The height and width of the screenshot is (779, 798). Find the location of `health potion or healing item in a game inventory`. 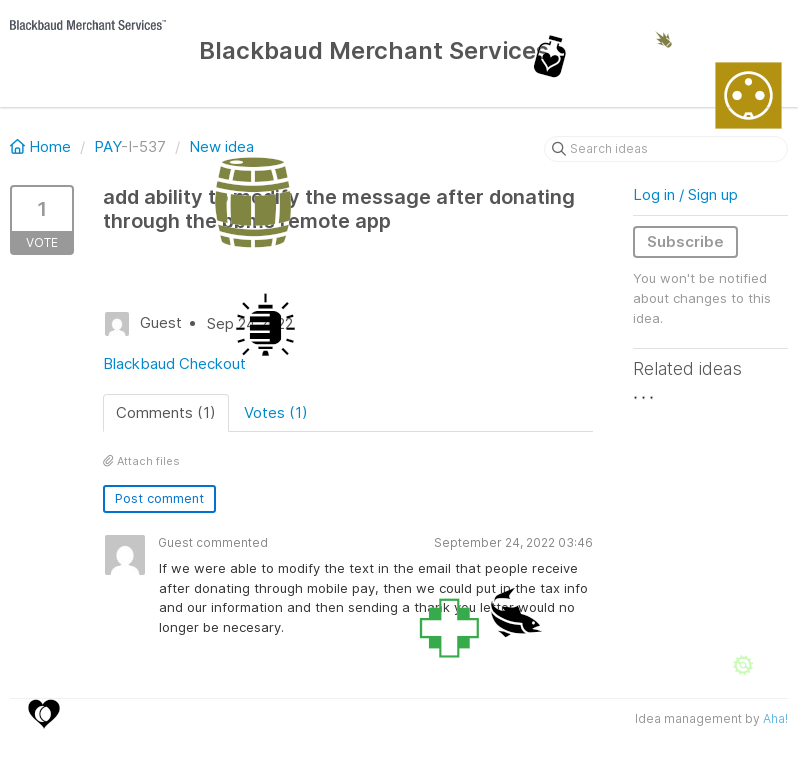

health potion or healing item in a game inventory is located at coordinates (550, 56).